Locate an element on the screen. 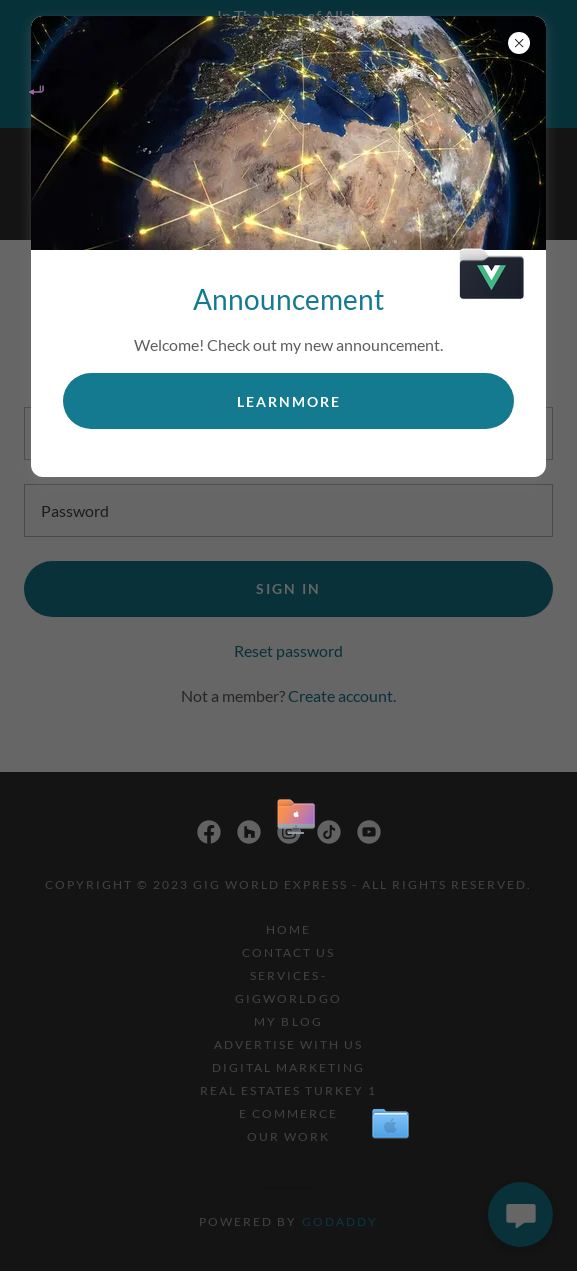 The height and width of the screenshot is (1271, 577). open folder containing vue.js project files is located at coordinates (491, 275).